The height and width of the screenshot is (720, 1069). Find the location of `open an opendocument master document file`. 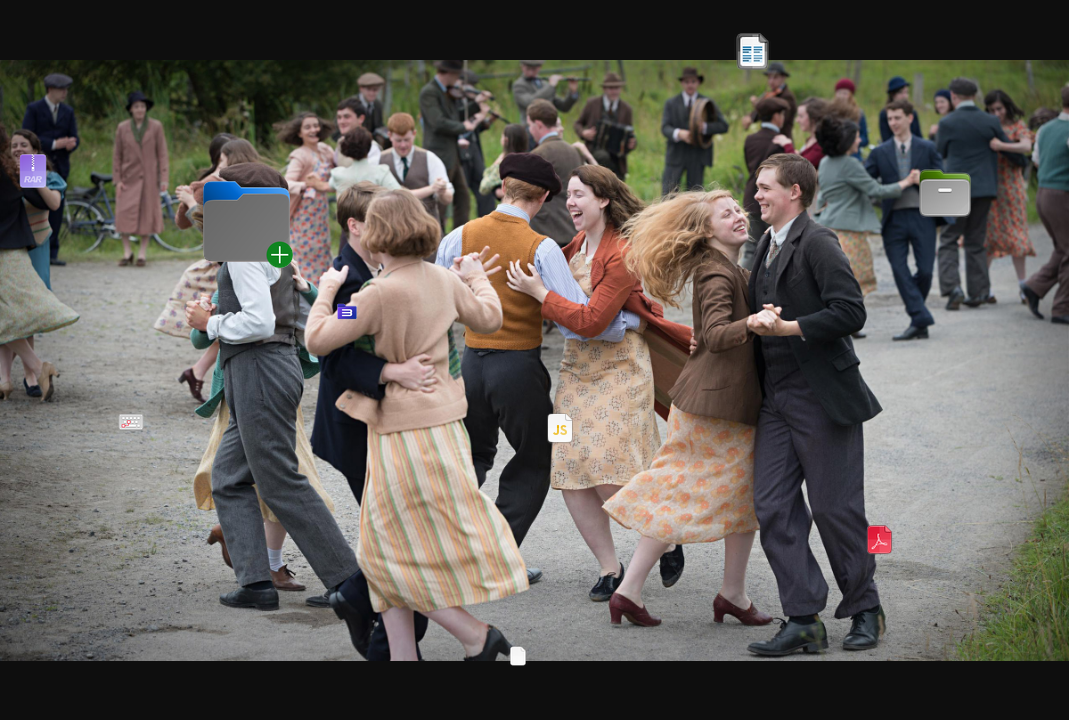

open an opendocument master document file is located at coordinates (752, 51).